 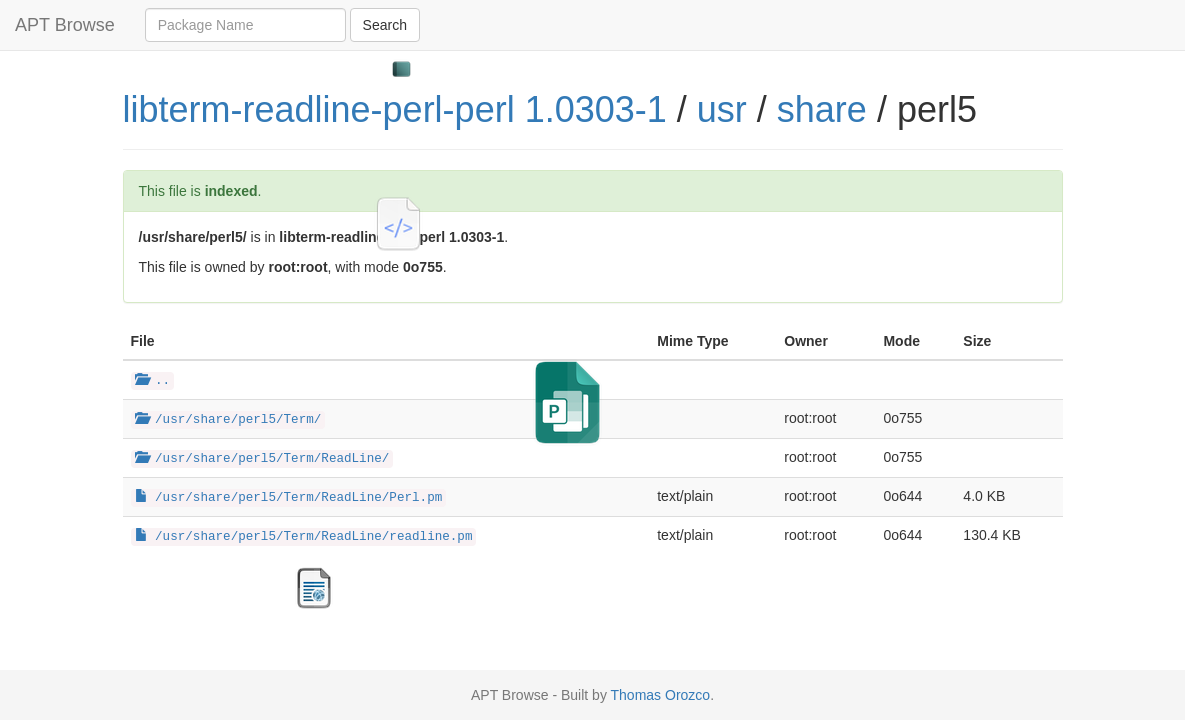 What do you see at coordinates (567, 402) in the screenshot?
I see `microsoft publisher document file` at bounding box center [567, 402].